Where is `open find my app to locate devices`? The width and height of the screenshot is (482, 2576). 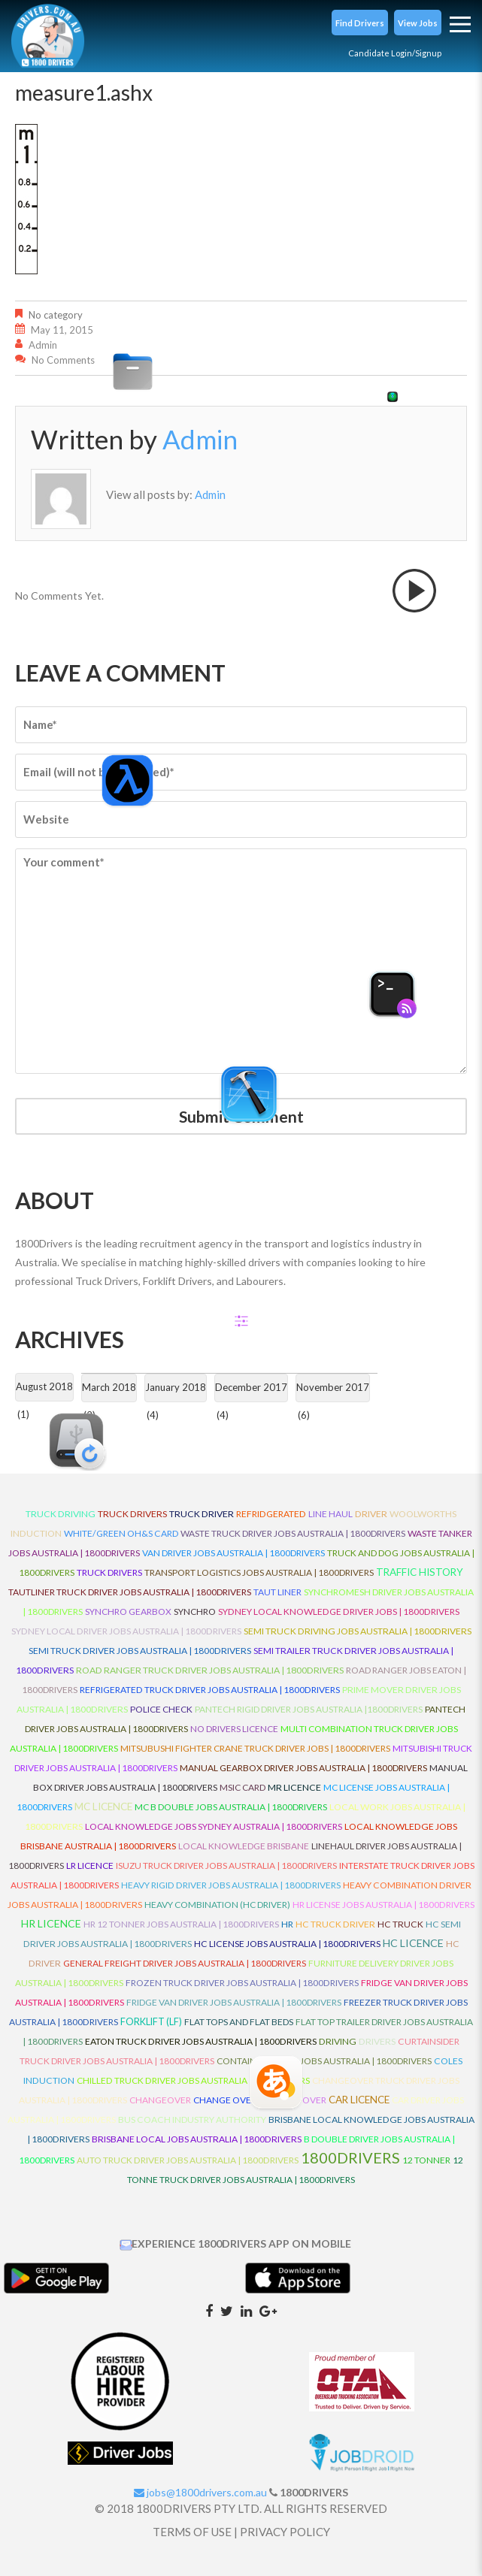 open find my app to locate devices is located at coordinates (393, 397).